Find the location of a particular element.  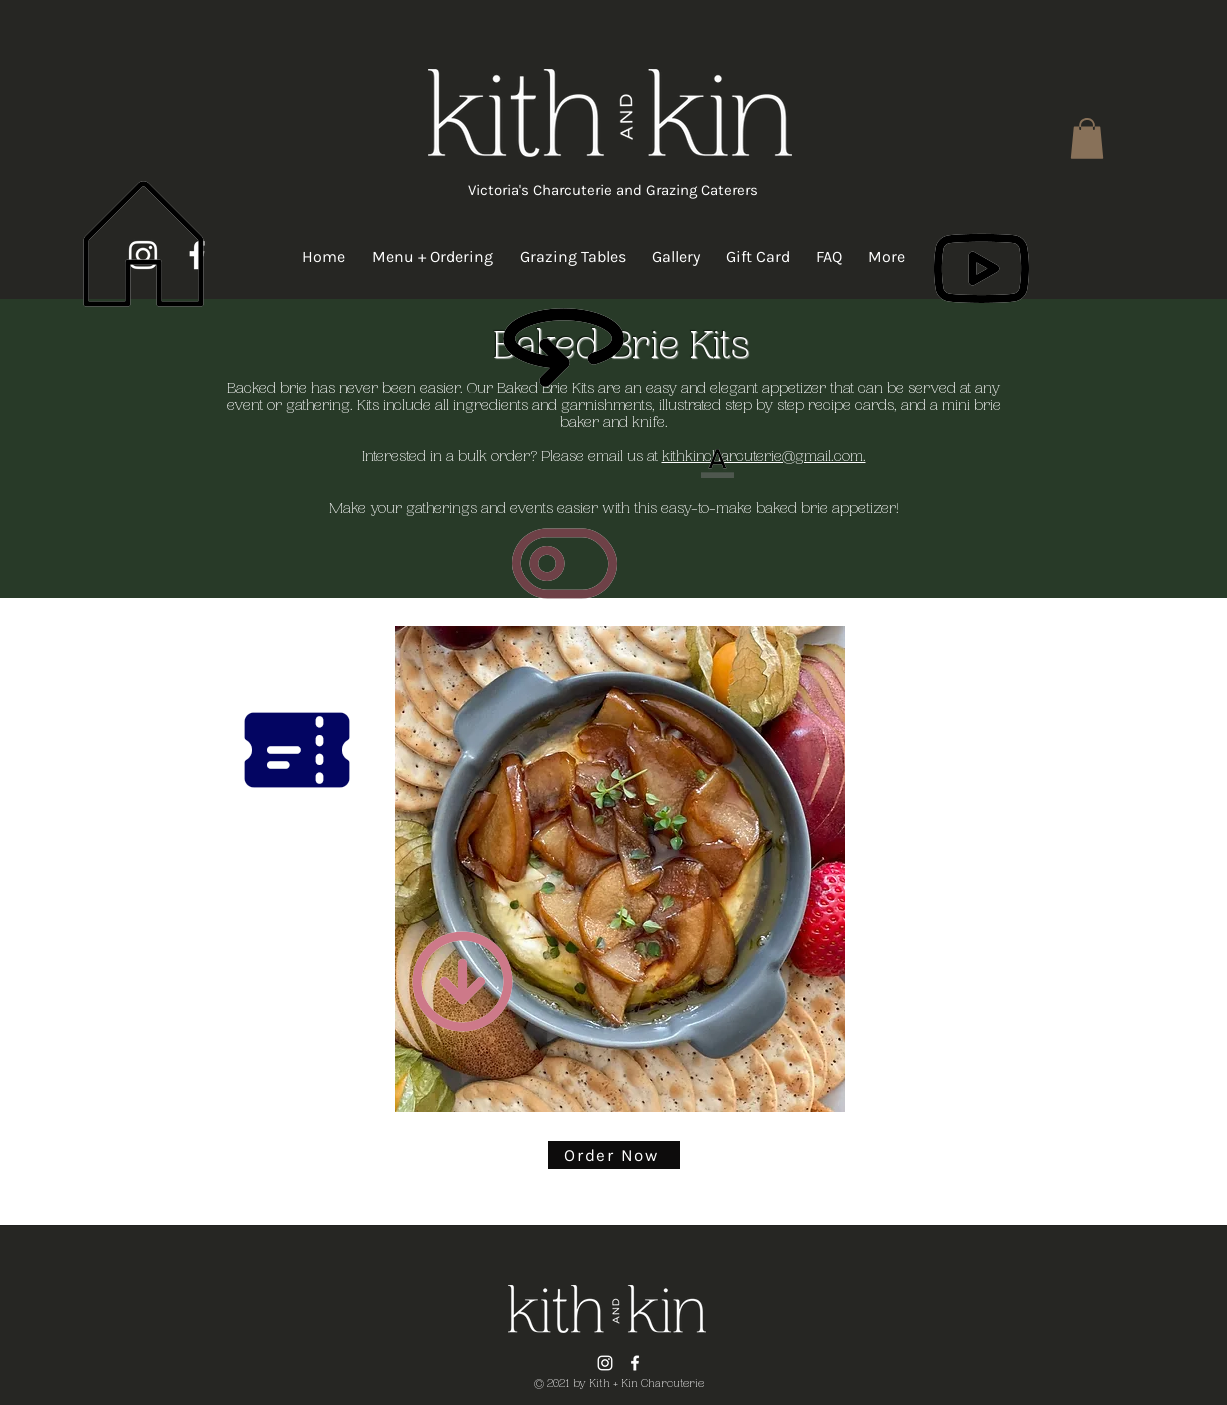

download file or content is located at coordinates (462, 981).